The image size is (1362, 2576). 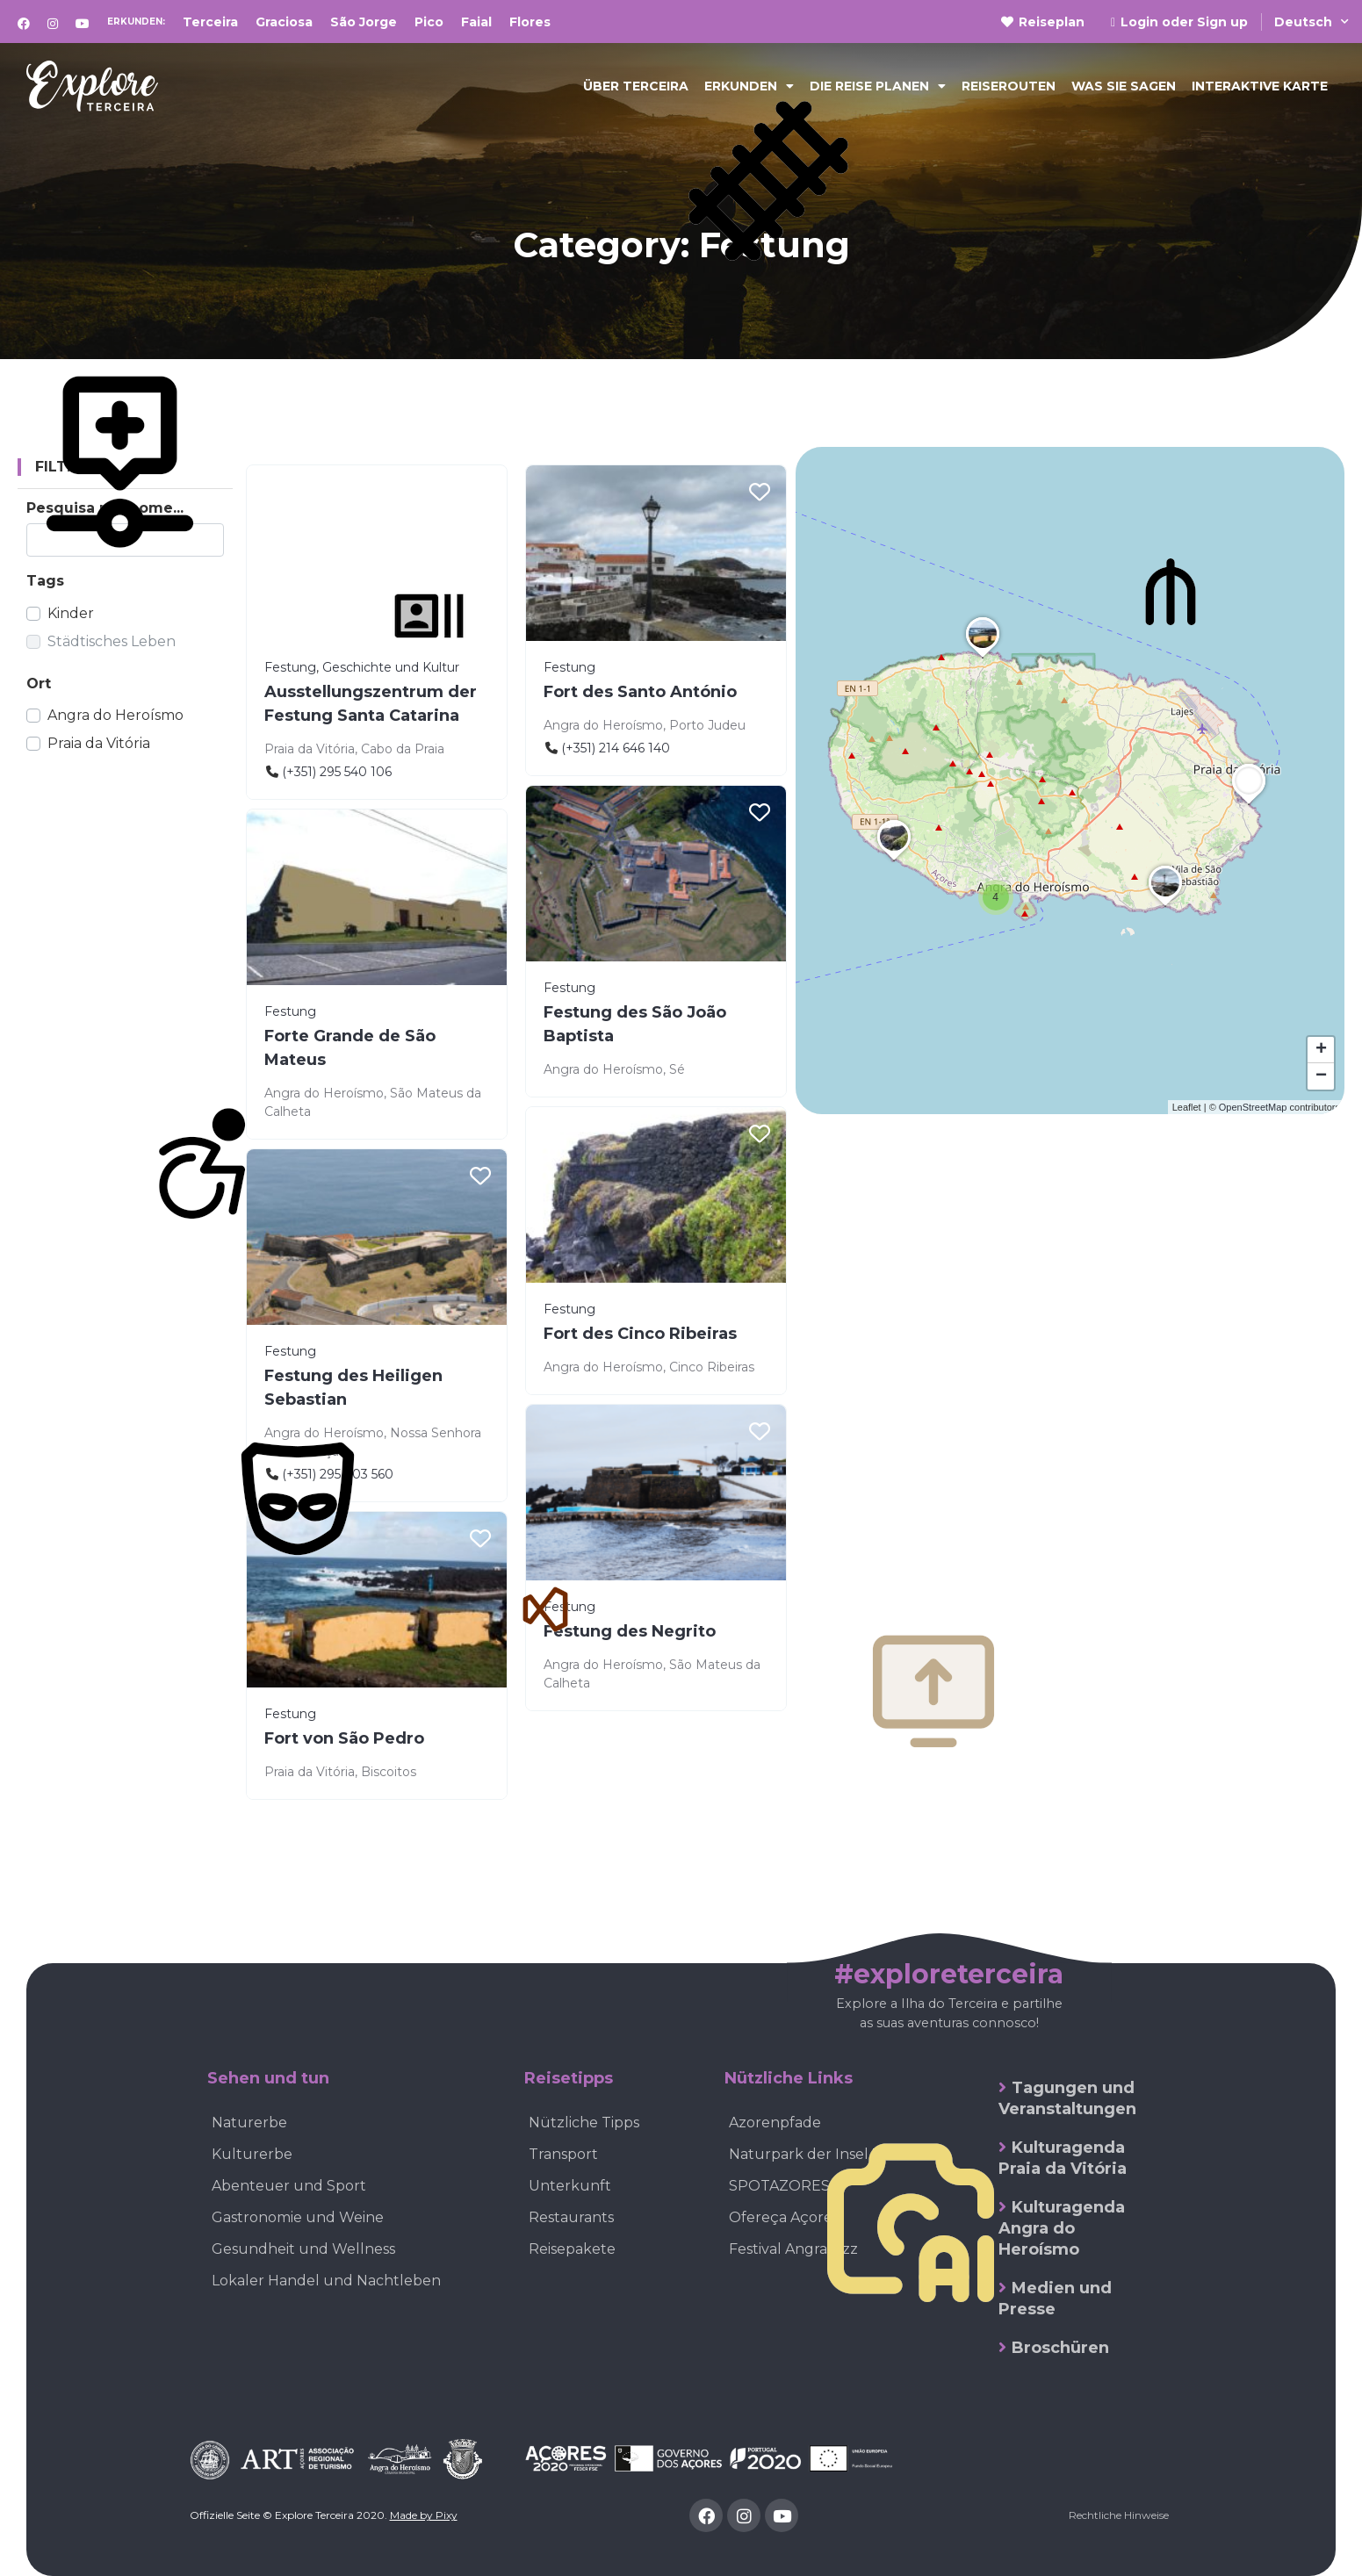 I want to click on add a new event to the timeline, so click(x=119, y=457).